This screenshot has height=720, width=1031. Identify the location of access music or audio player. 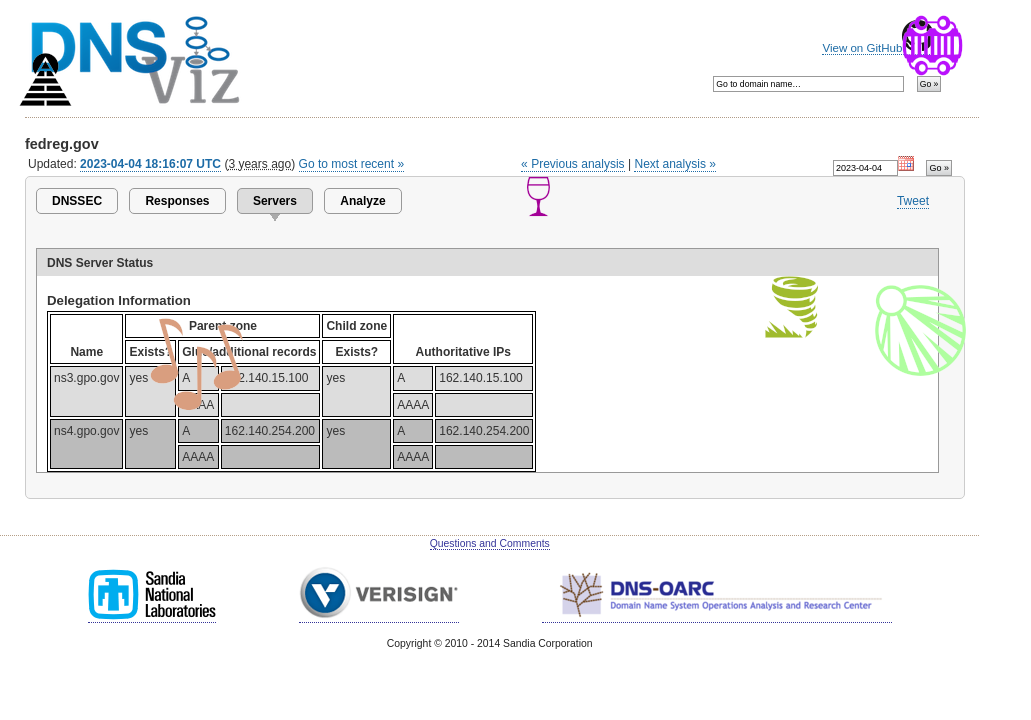
(196, 364).